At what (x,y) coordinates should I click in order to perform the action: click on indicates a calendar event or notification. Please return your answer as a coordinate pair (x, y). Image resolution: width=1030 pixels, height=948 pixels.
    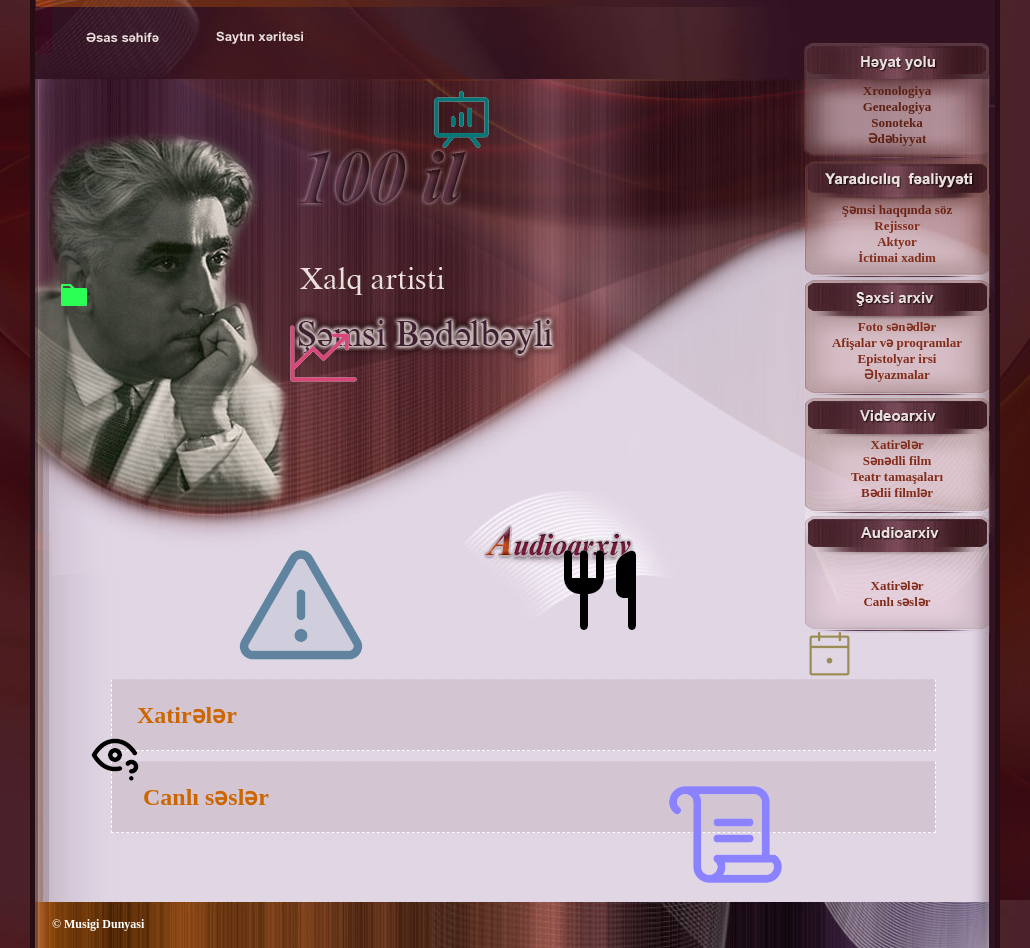
    Looking at the image, I should click on (829, 655).